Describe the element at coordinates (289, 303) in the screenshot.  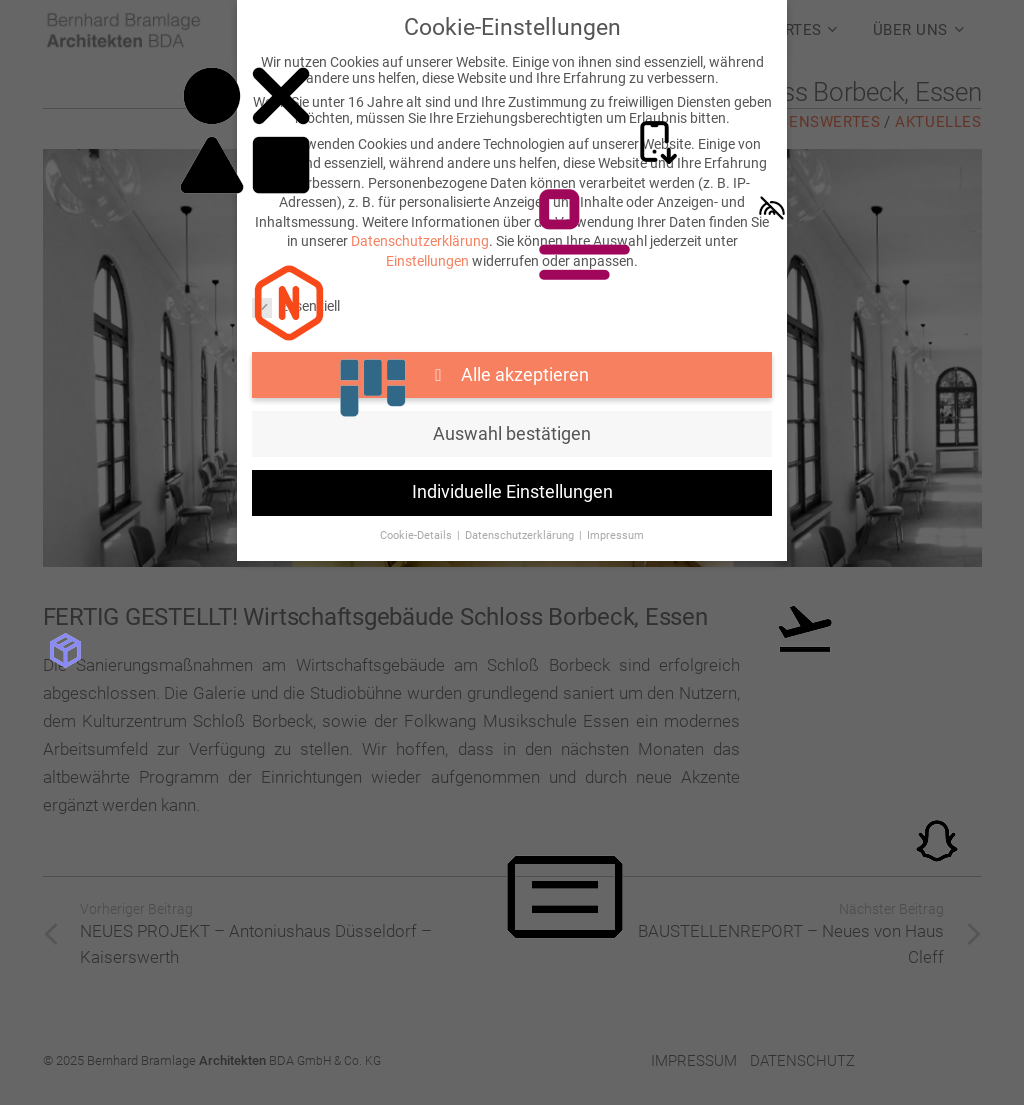
I see `indicates a node or network element` at that location.